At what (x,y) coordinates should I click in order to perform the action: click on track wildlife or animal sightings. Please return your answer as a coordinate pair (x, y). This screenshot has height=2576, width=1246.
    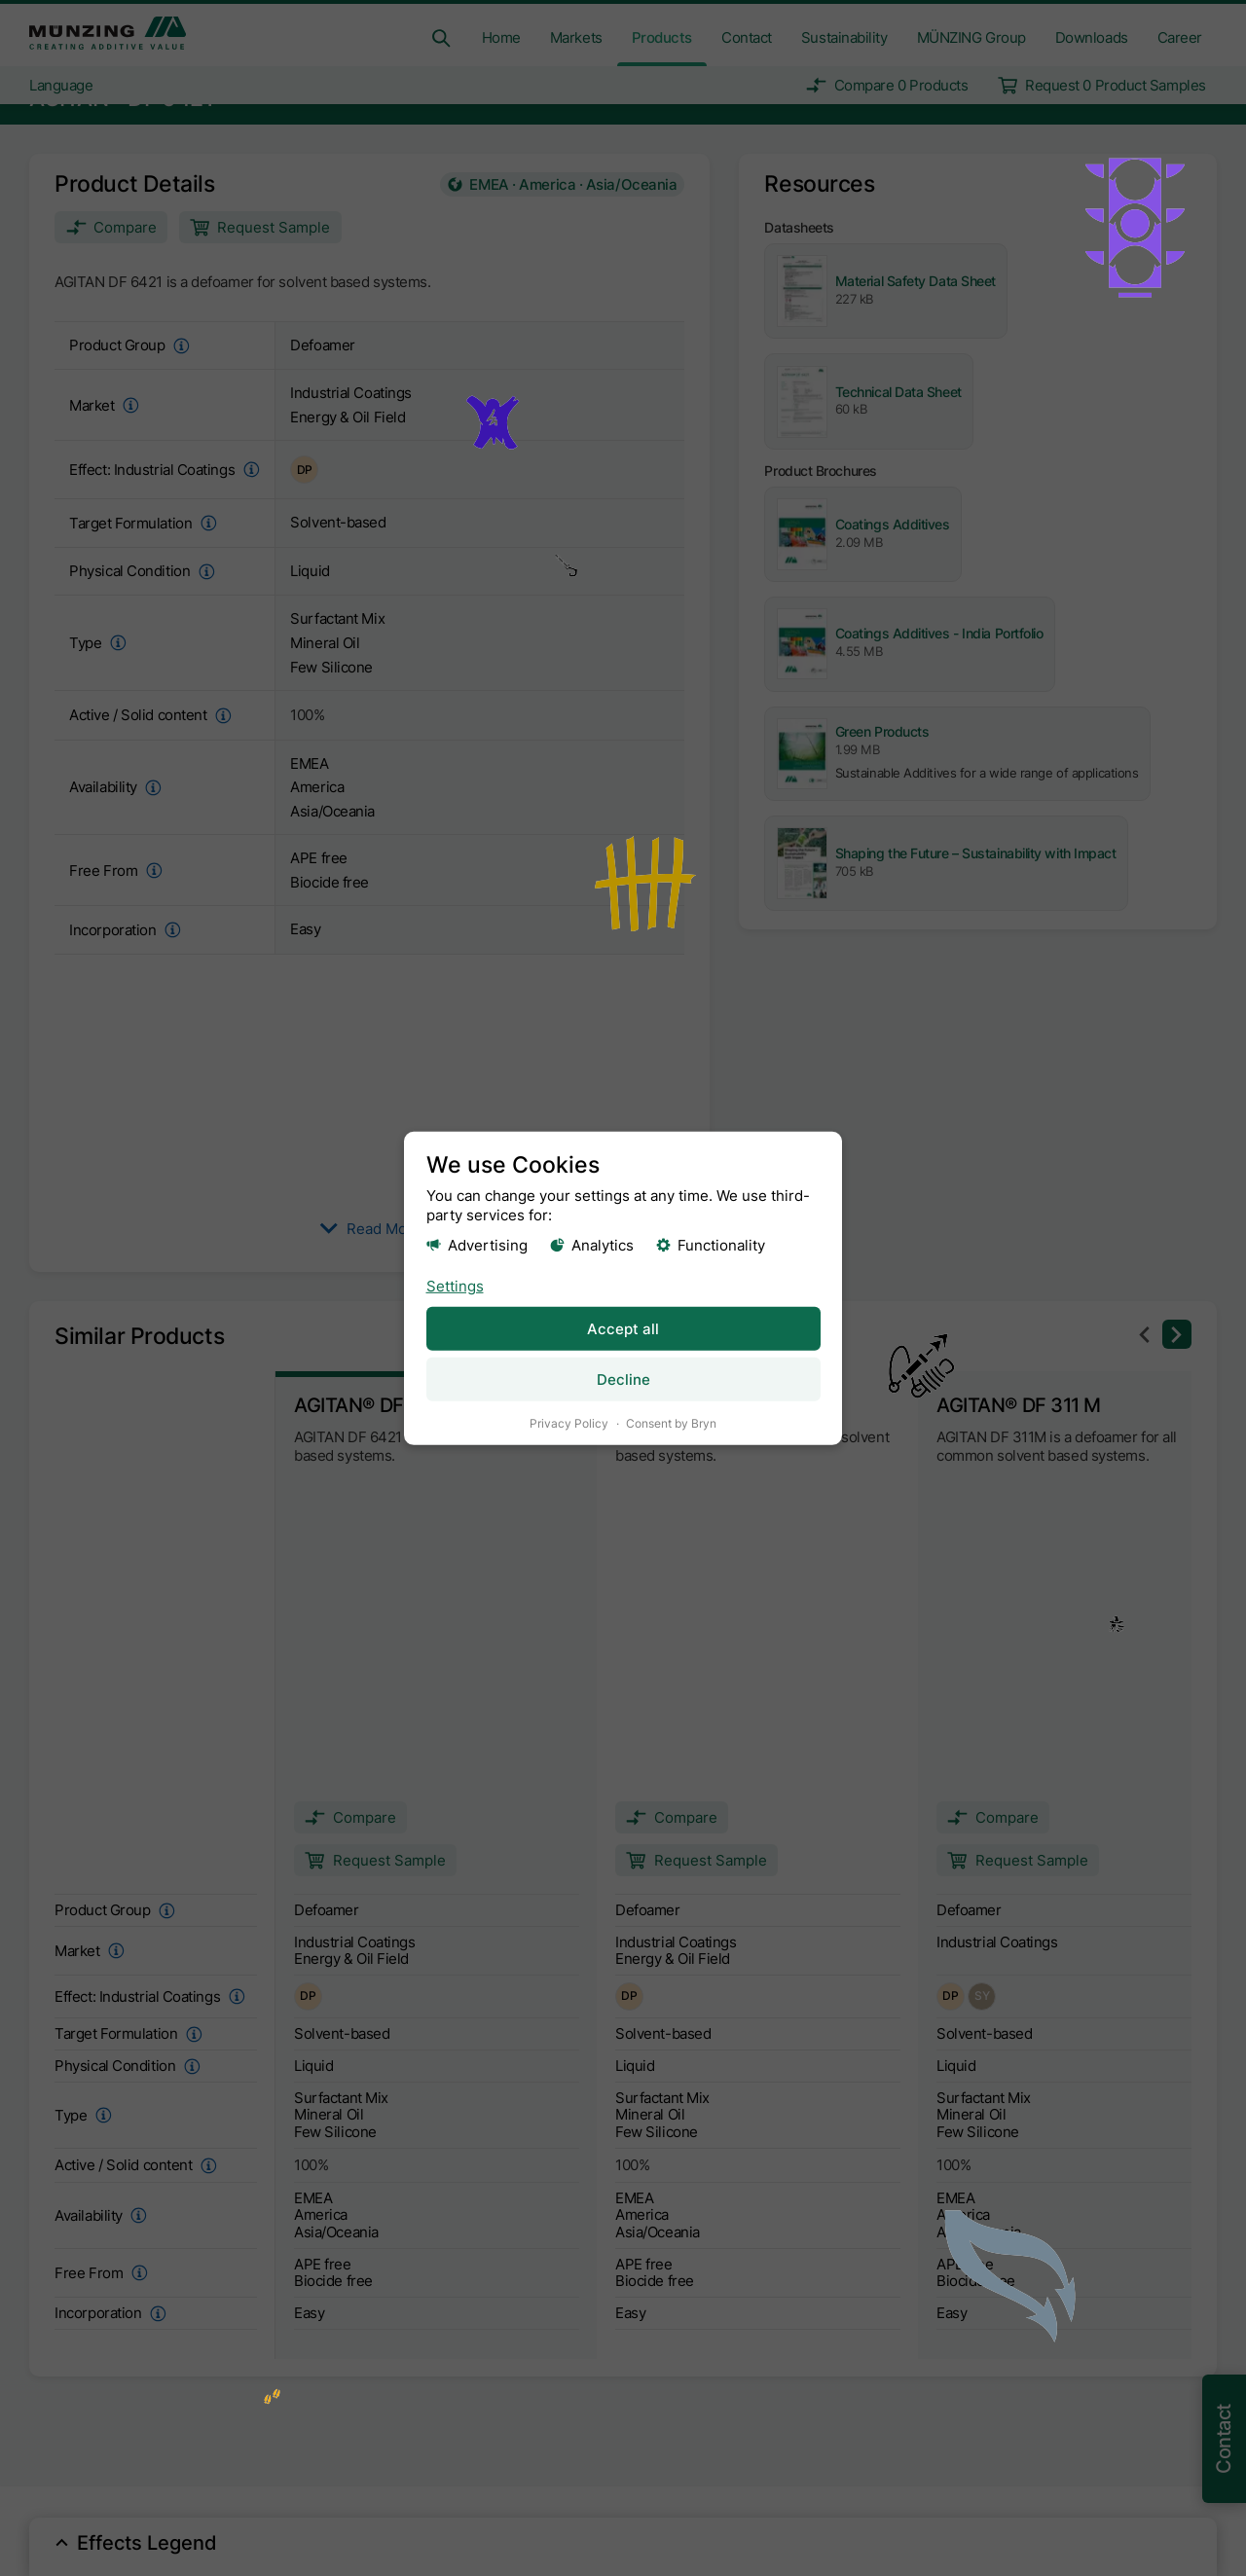
    Looking at the image, I should click on (272, 2396).